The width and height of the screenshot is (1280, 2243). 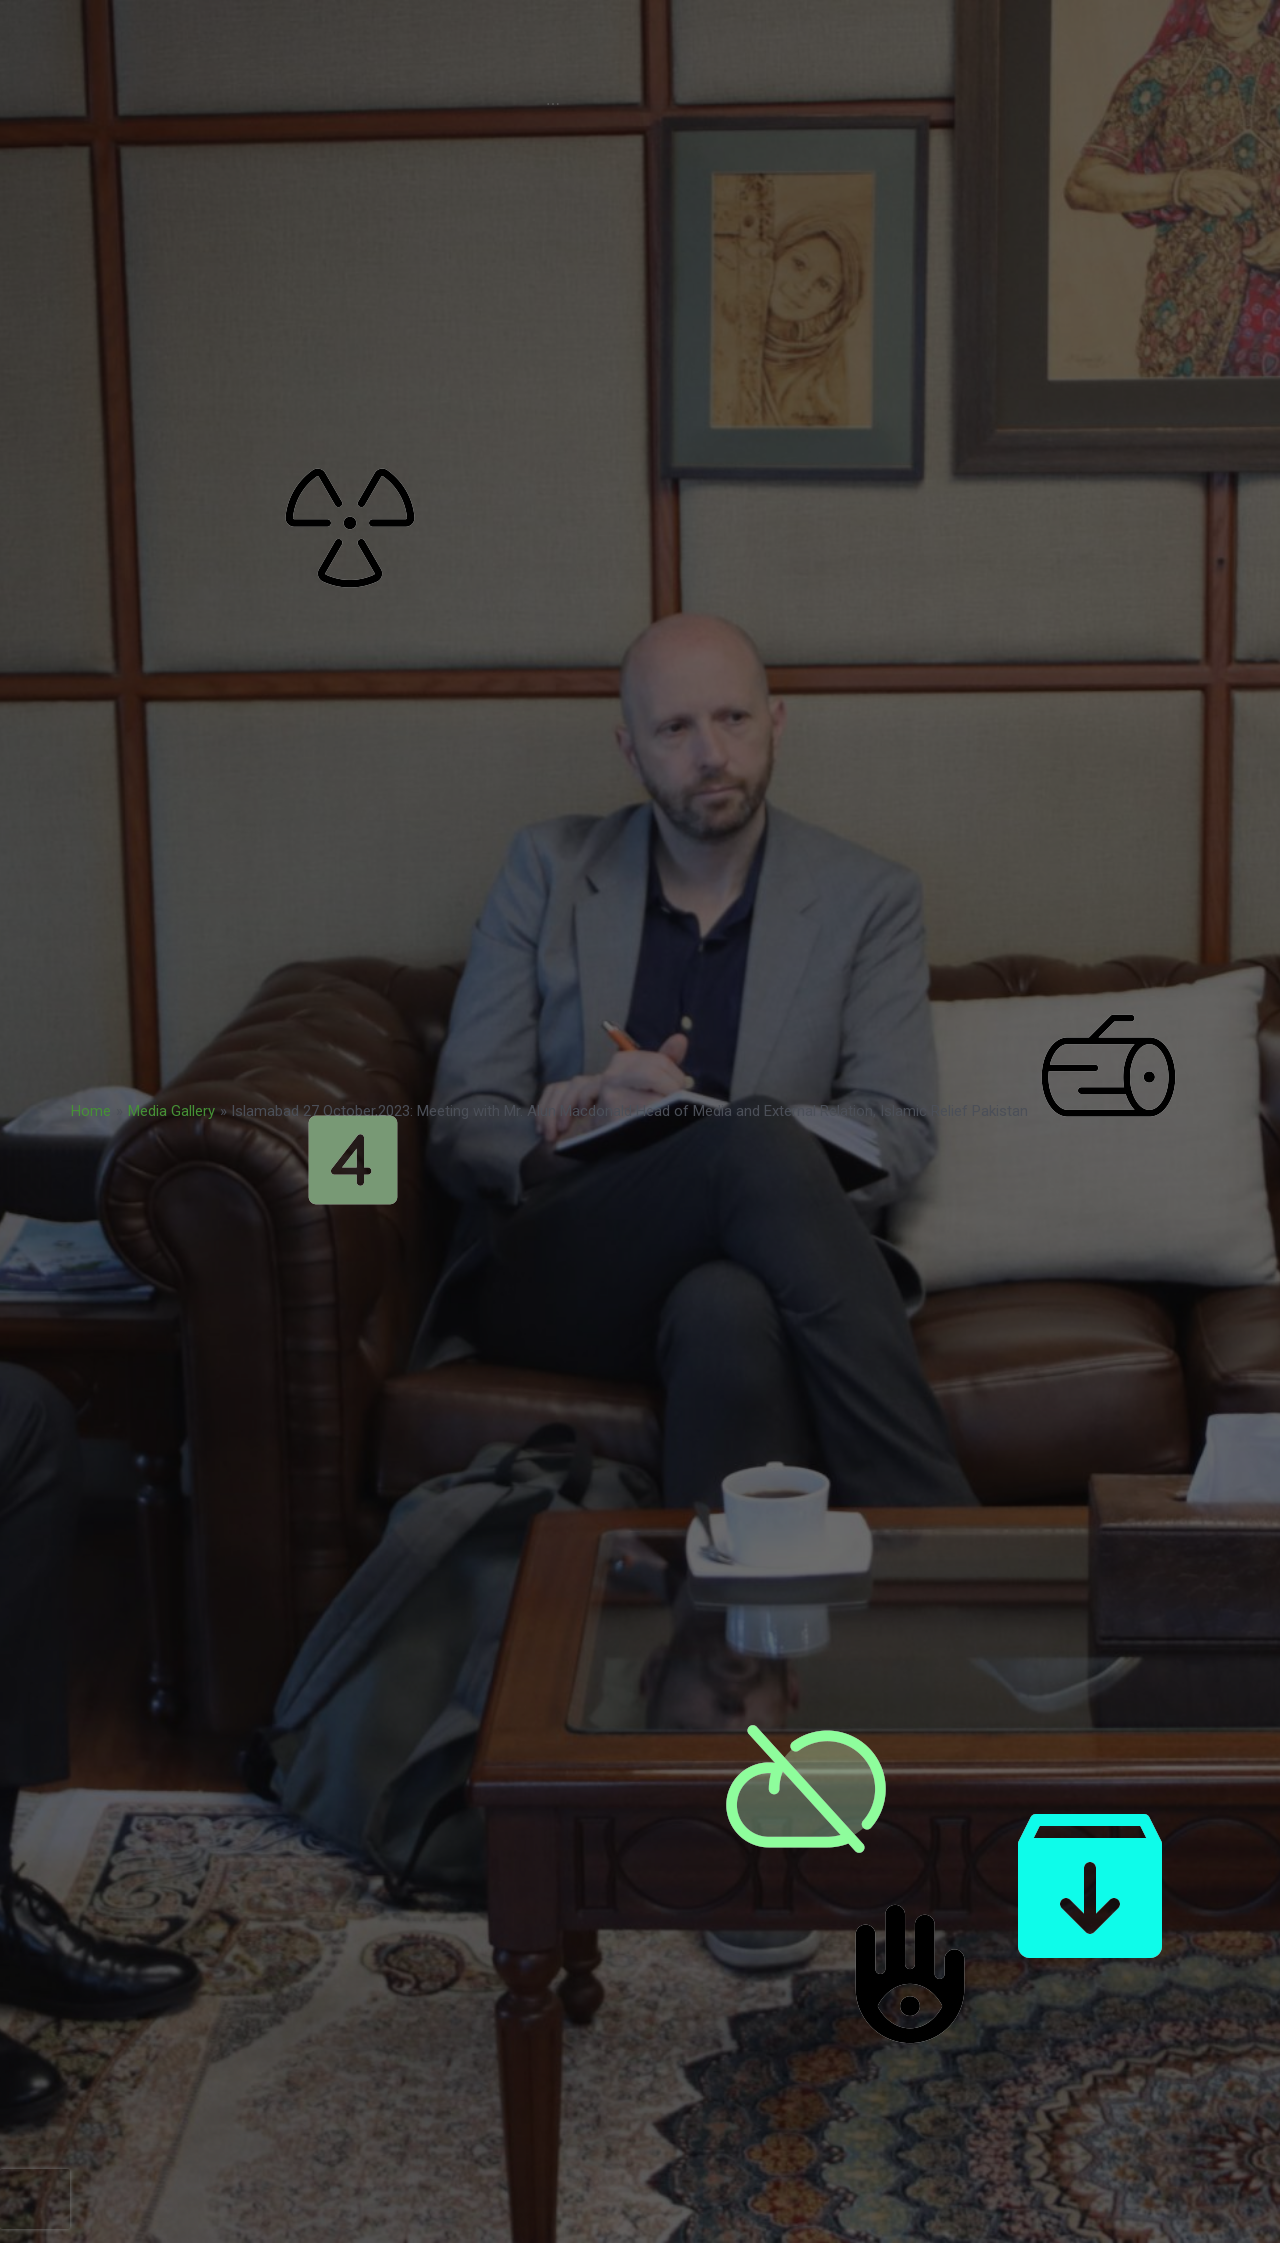 What do you see at coordinates (350, 523) in the screenshot?
I see `indicates radioactive or hazardous material warning` at bounding box center [350, 523].